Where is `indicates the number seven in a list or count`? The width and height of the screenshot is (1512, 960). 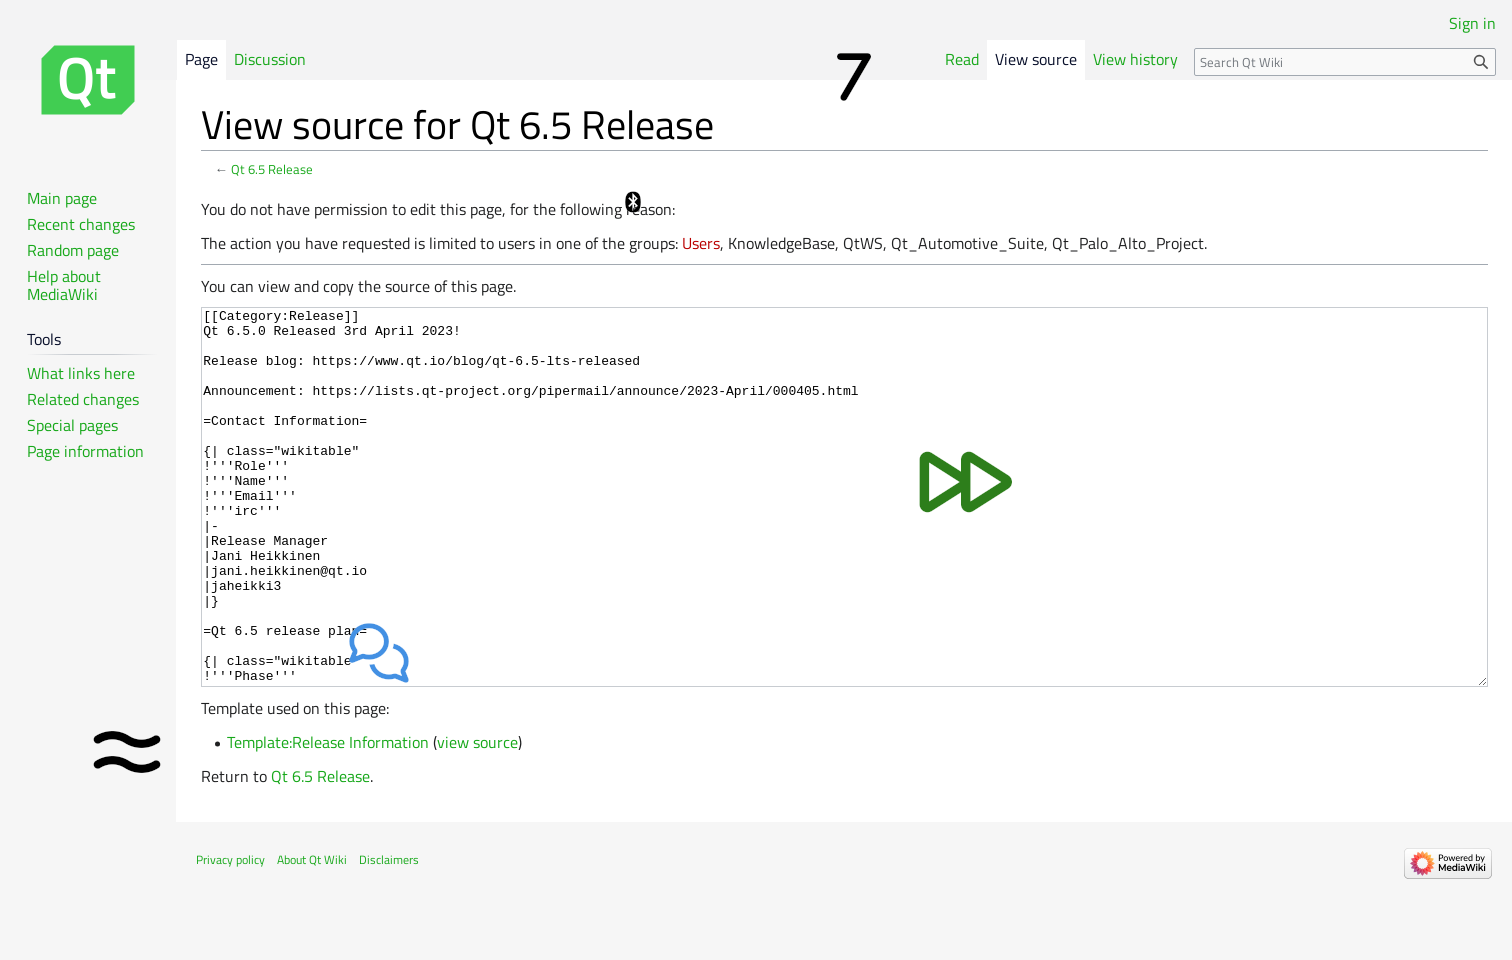
indicates the number seven in a list or count is located at coordinates (854, 77).